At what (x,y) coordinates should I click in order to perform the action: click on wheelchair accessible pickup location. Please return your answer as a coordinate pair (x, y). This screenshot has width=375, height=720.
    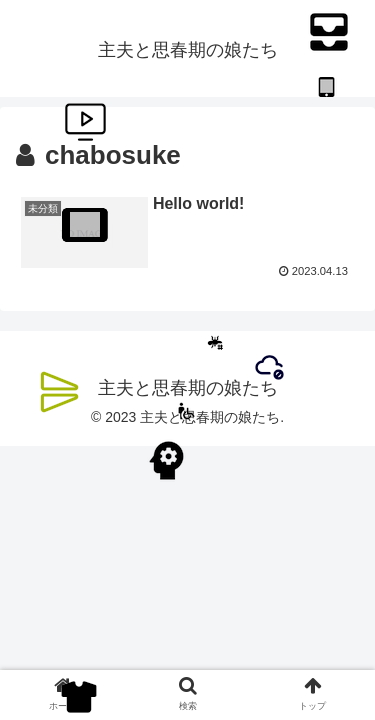
    Looking at the image, I should click on (186, 411).